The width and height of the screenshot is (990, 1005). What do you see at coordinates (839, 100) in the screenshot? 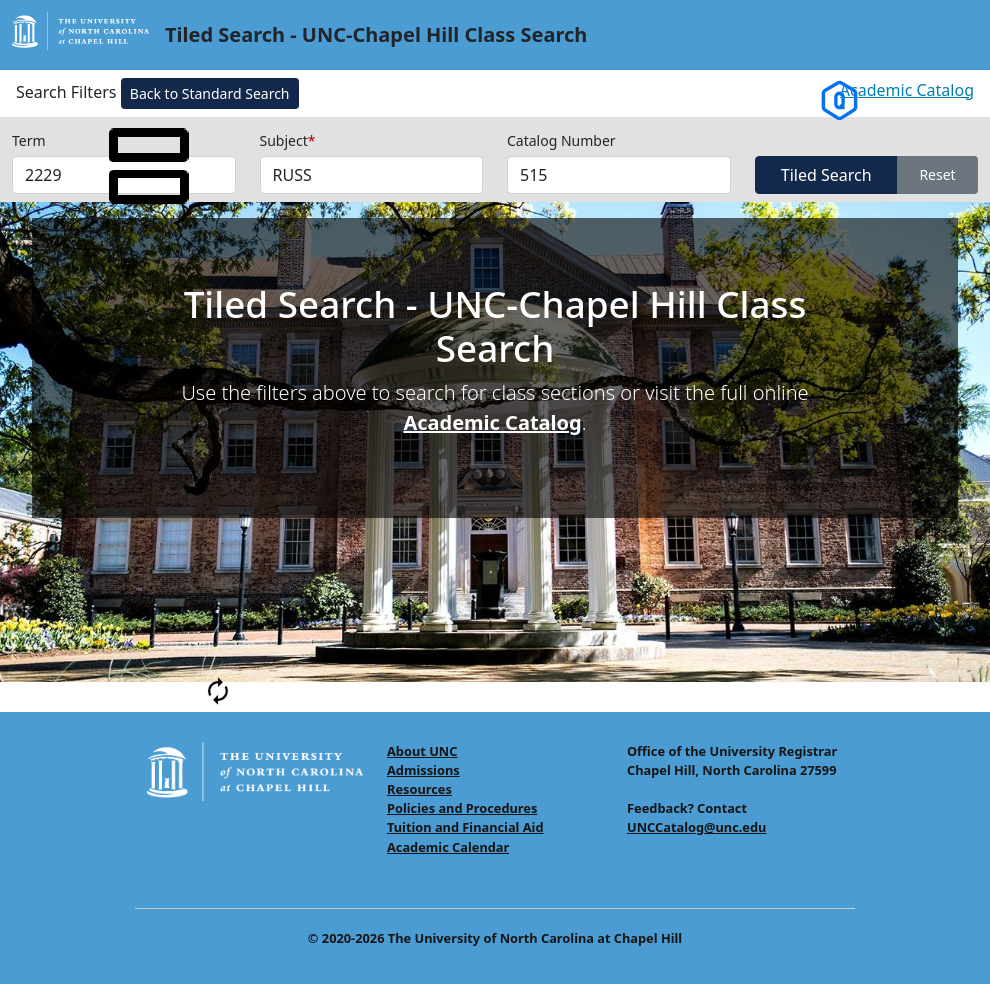
I see `indicates a Q-labeled category or section` at bounding box center [839, 100].